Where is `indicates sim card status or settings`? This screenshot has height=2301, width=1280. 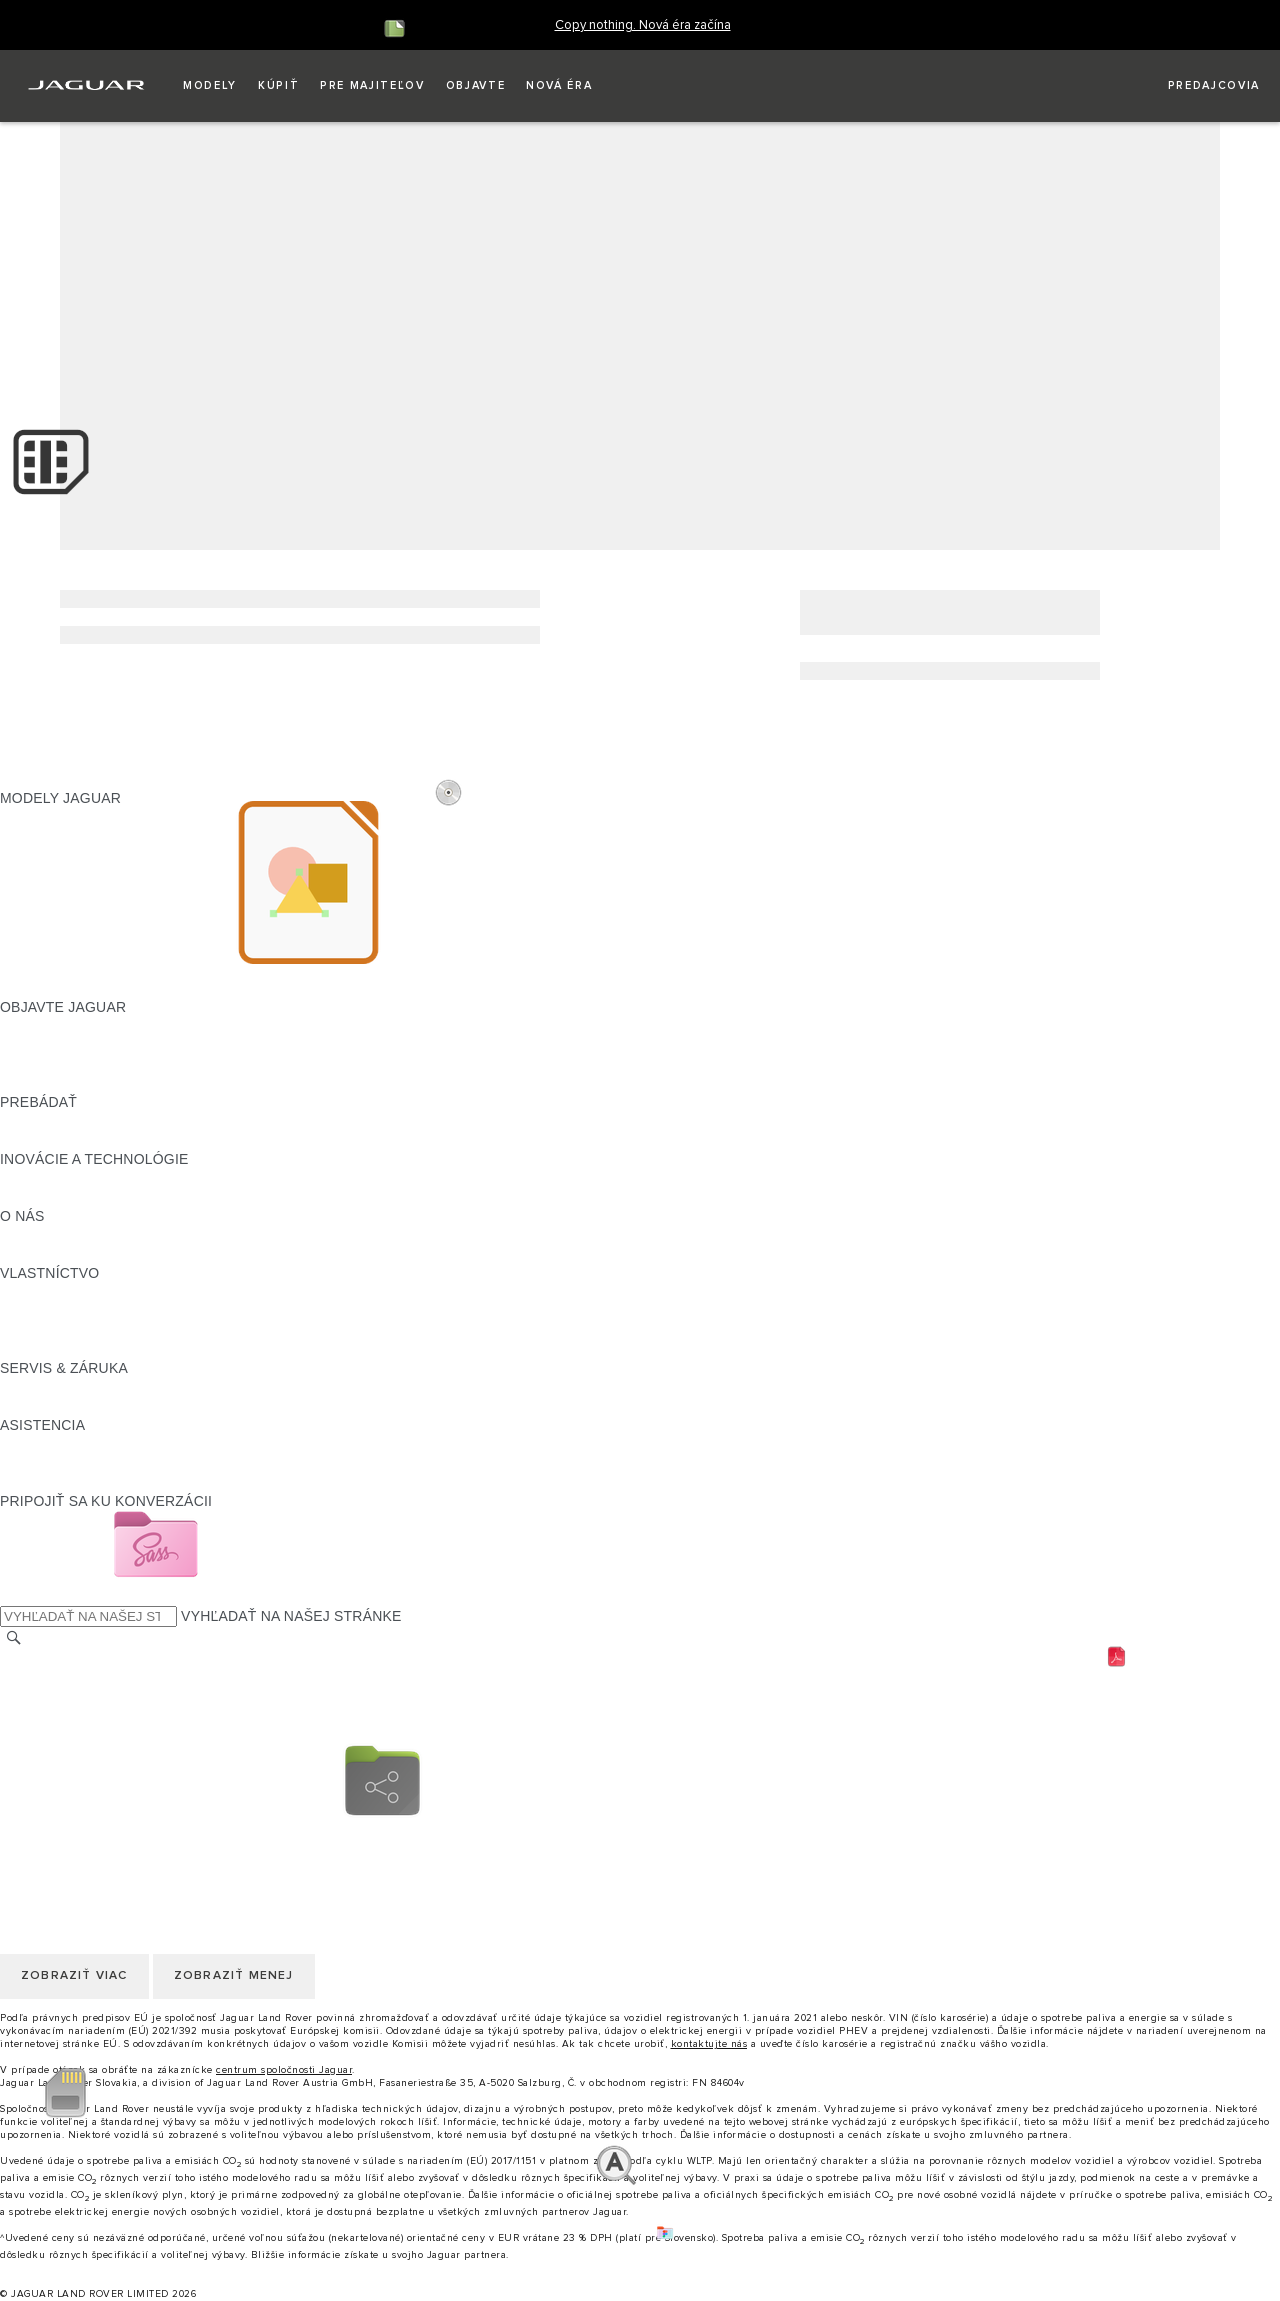 indicates sim card status or settings is located at coordinates (51, 462).